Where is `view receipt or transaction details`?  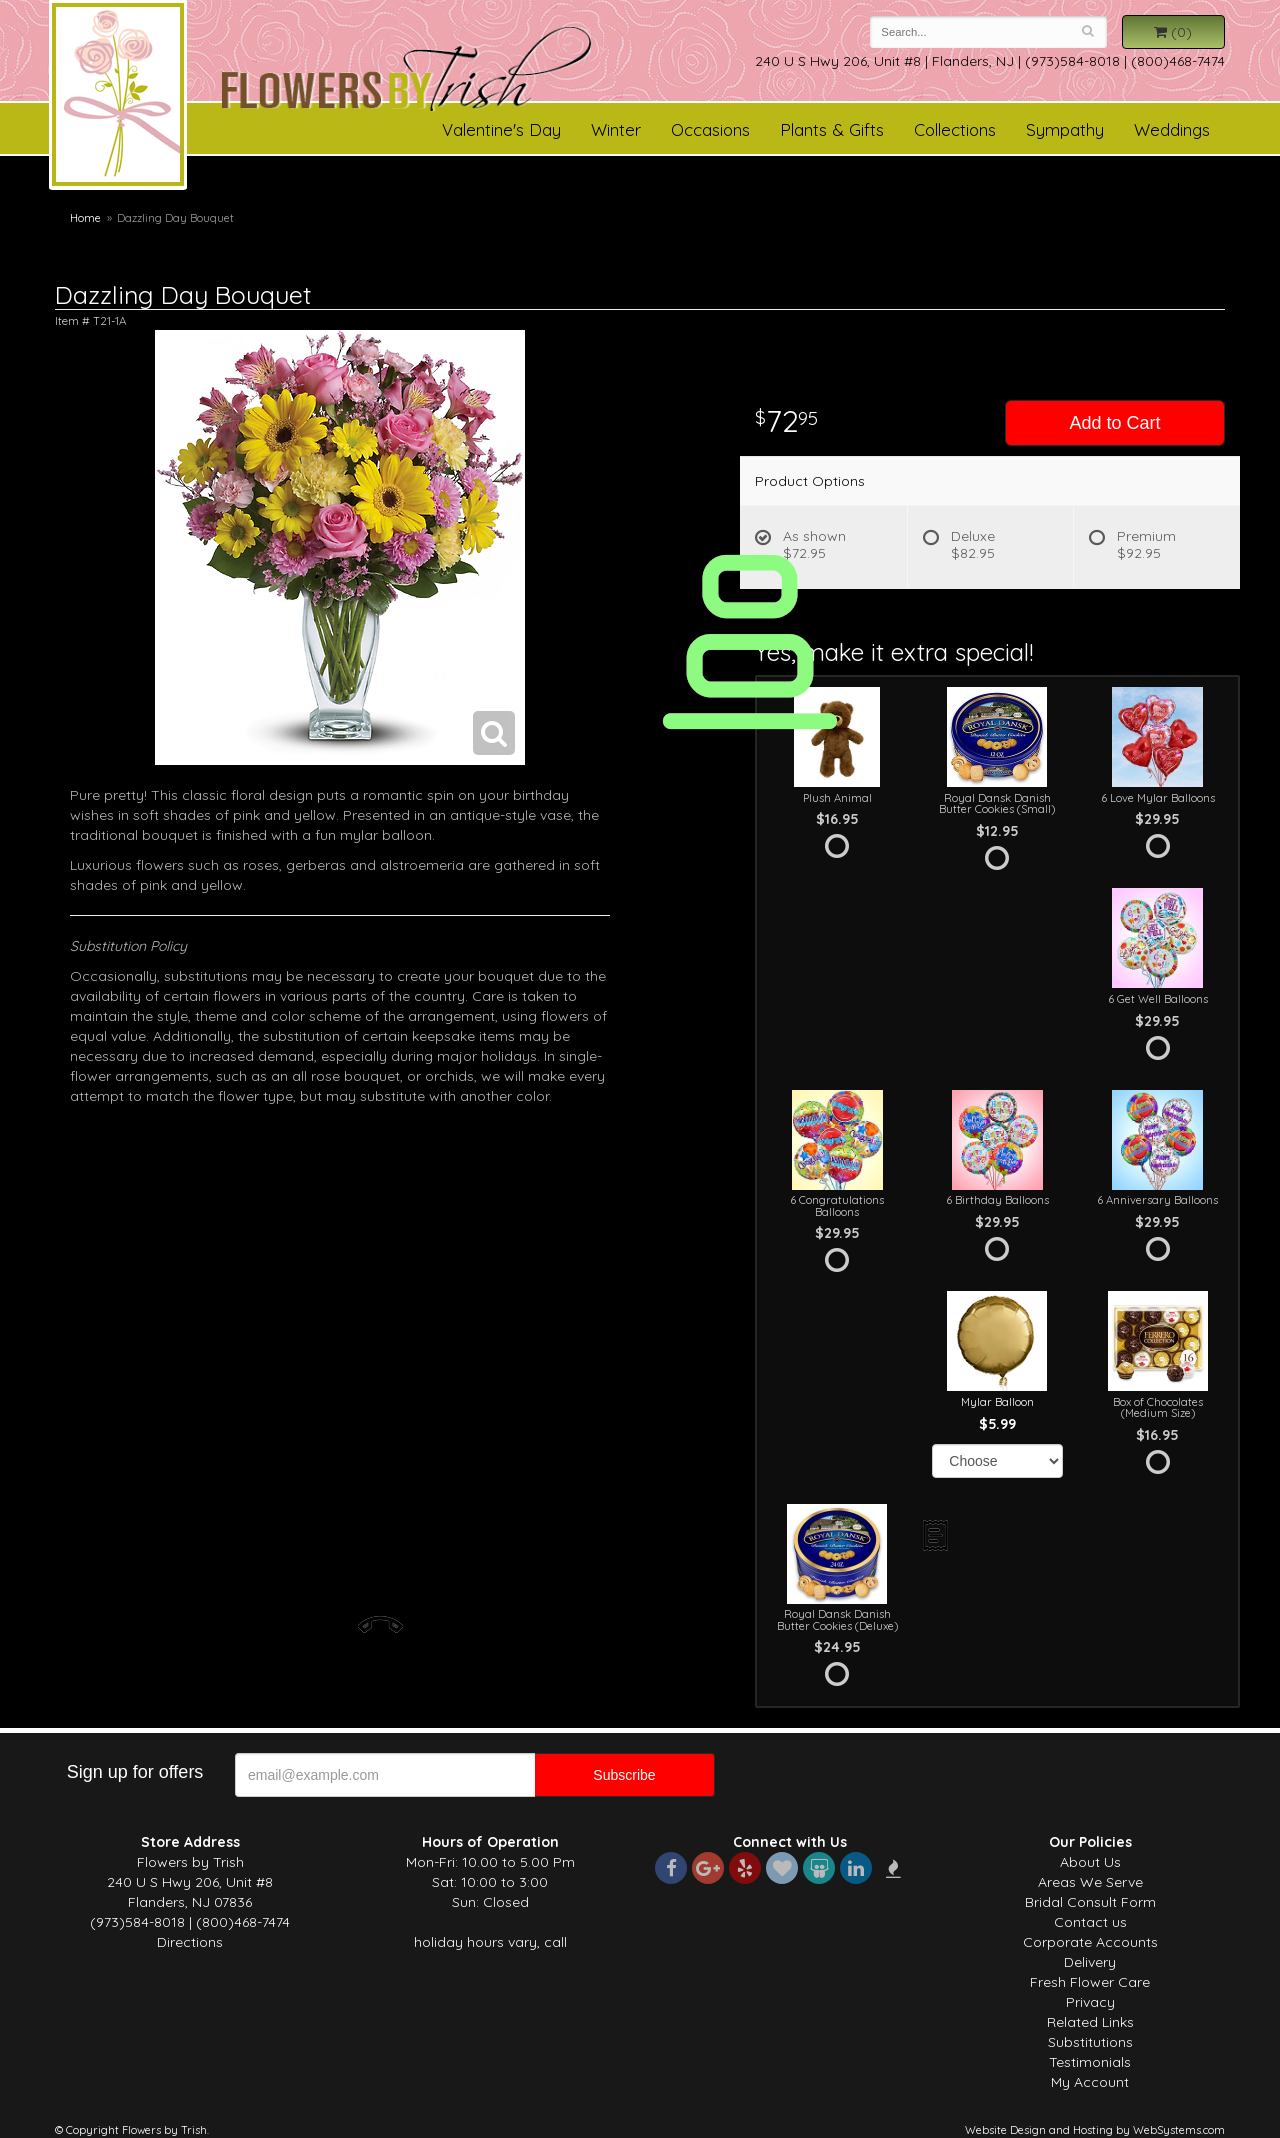 view receipt or transaction details is located at coordinates (935, 1535).